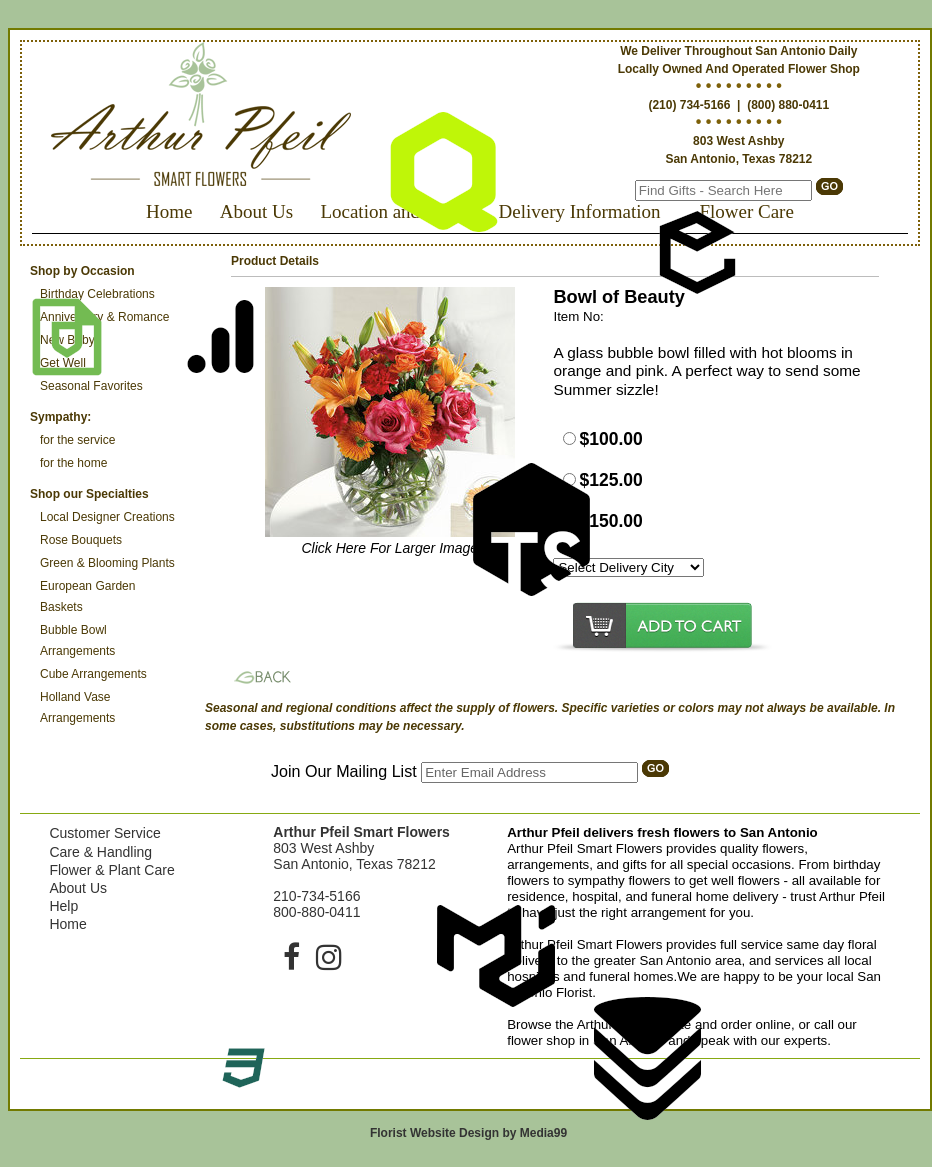 This screenshot has height=1167, width=932. Describe the element at coordinates (531, 529) in the screenshot. I see `ts-node runtime environment logo` at that location.